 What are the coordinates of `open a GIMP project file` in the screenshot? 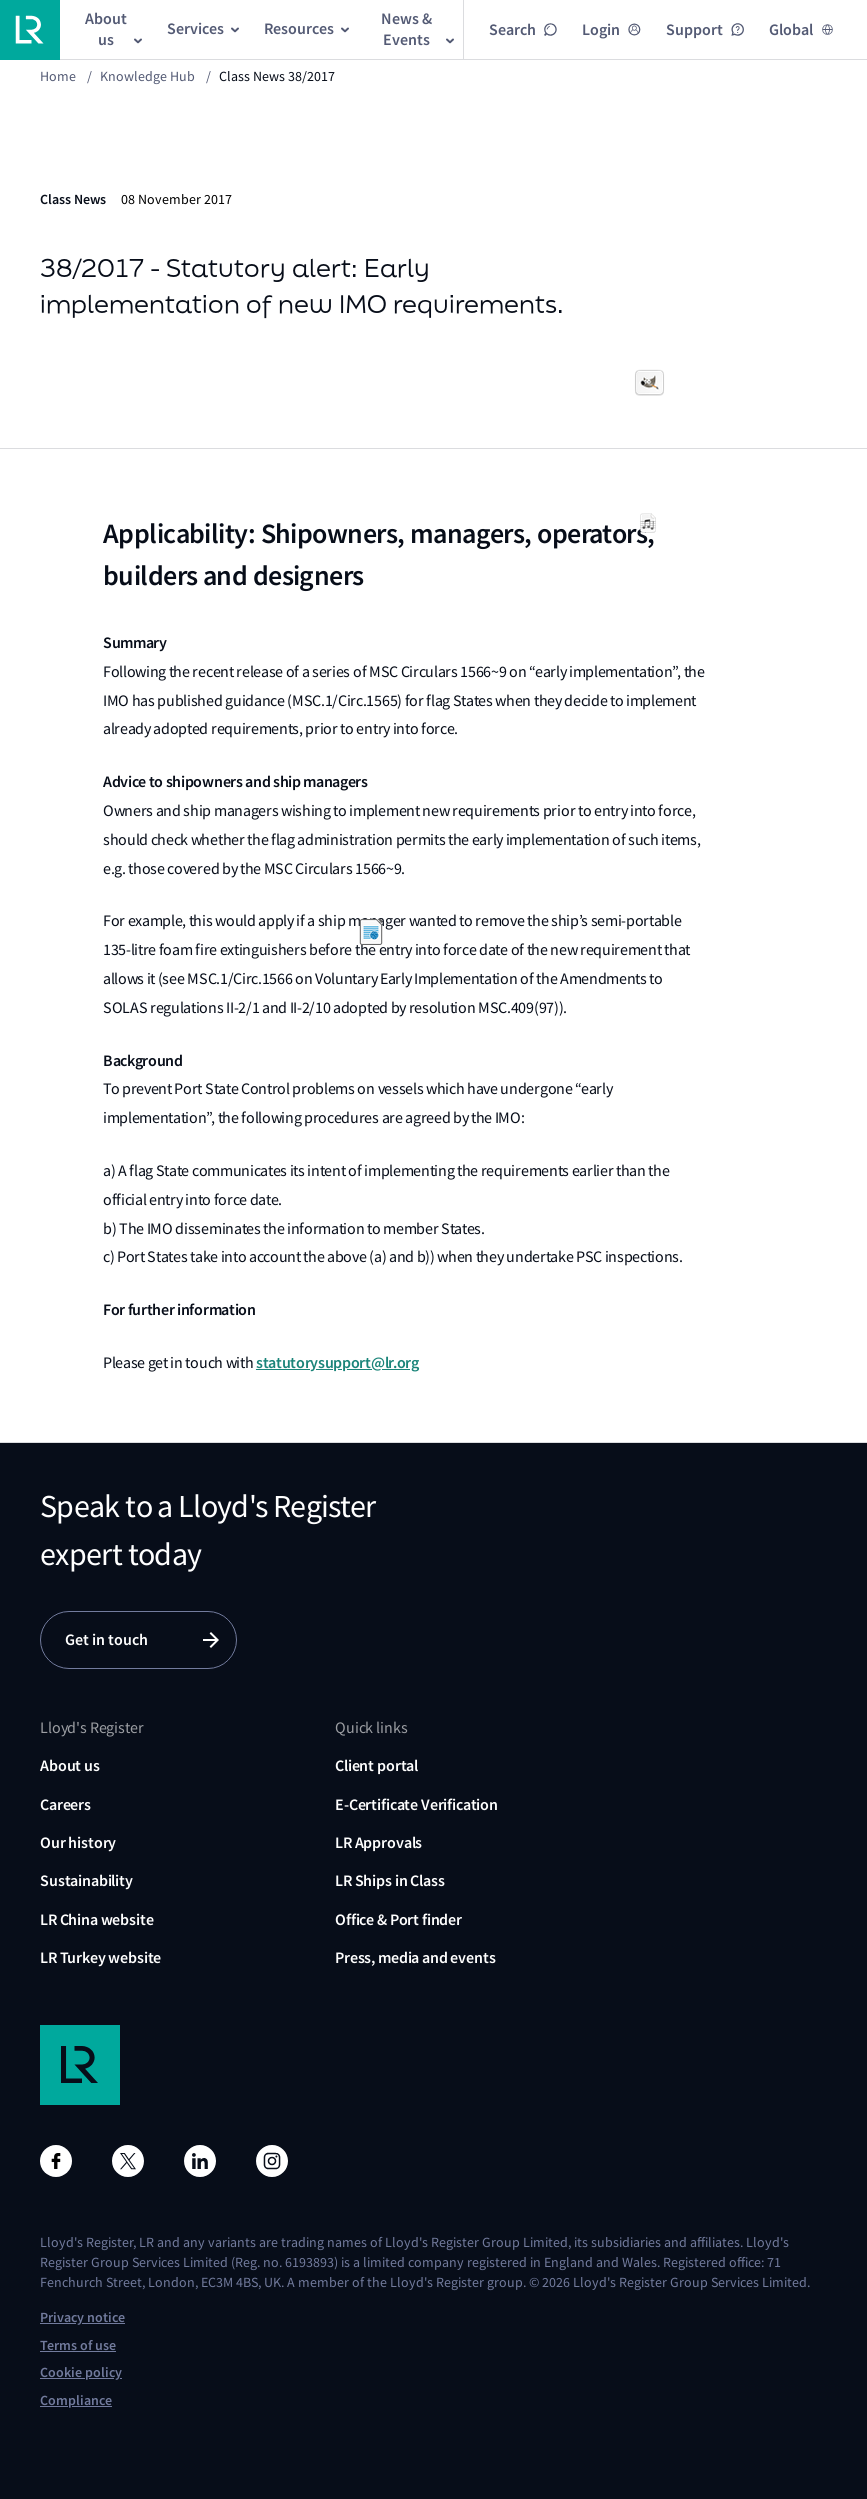 It's located at (649, 381).